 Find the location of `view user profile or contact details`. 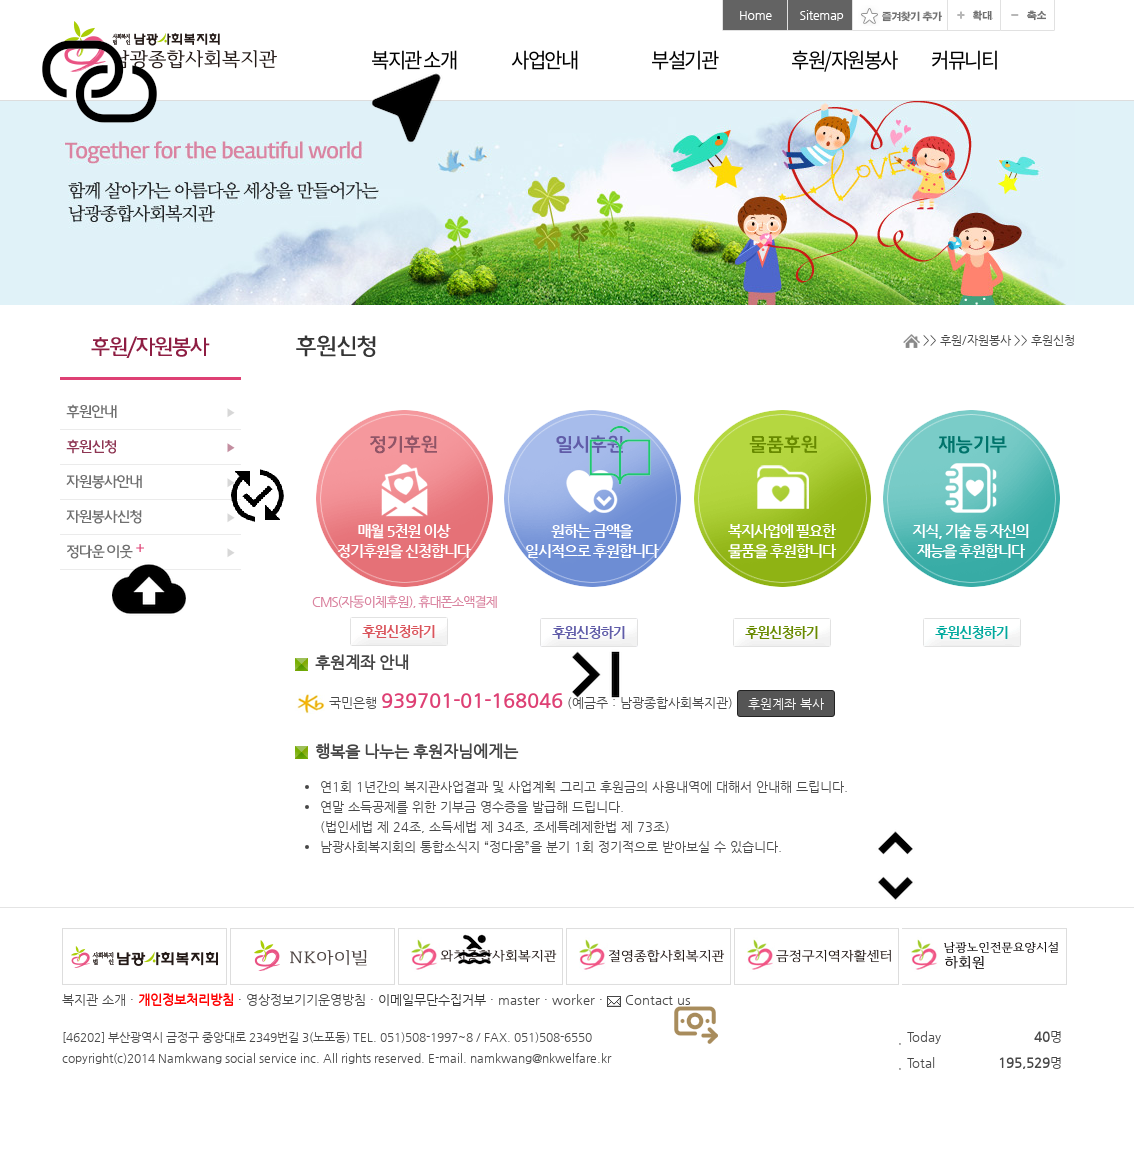

view user profile or contact details is located at coordinates (620, 454).